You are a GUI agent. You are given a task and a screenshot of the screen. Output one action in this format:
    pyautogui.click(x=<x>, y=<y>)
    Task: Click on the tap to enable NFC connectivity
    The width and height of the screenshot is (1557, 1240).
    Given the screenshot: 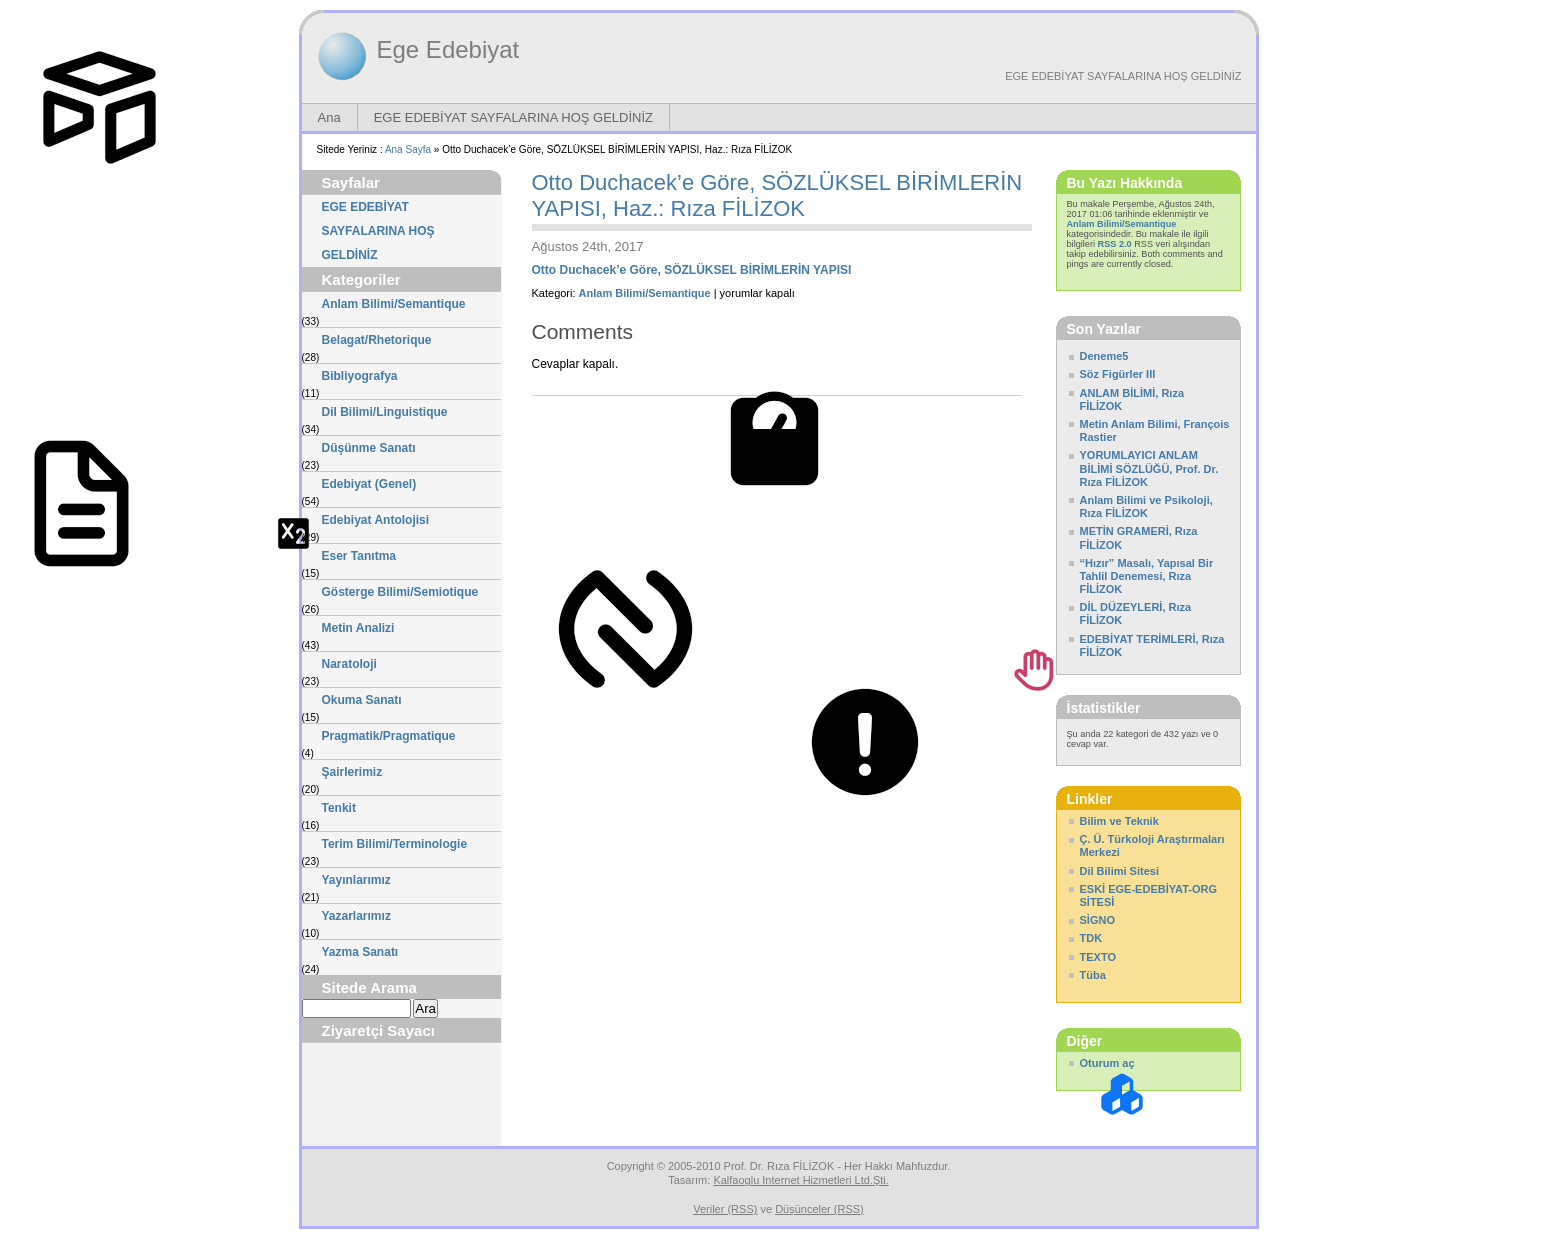 What is the action you would take?
    pyautogui.click(x=625, y=629)
    